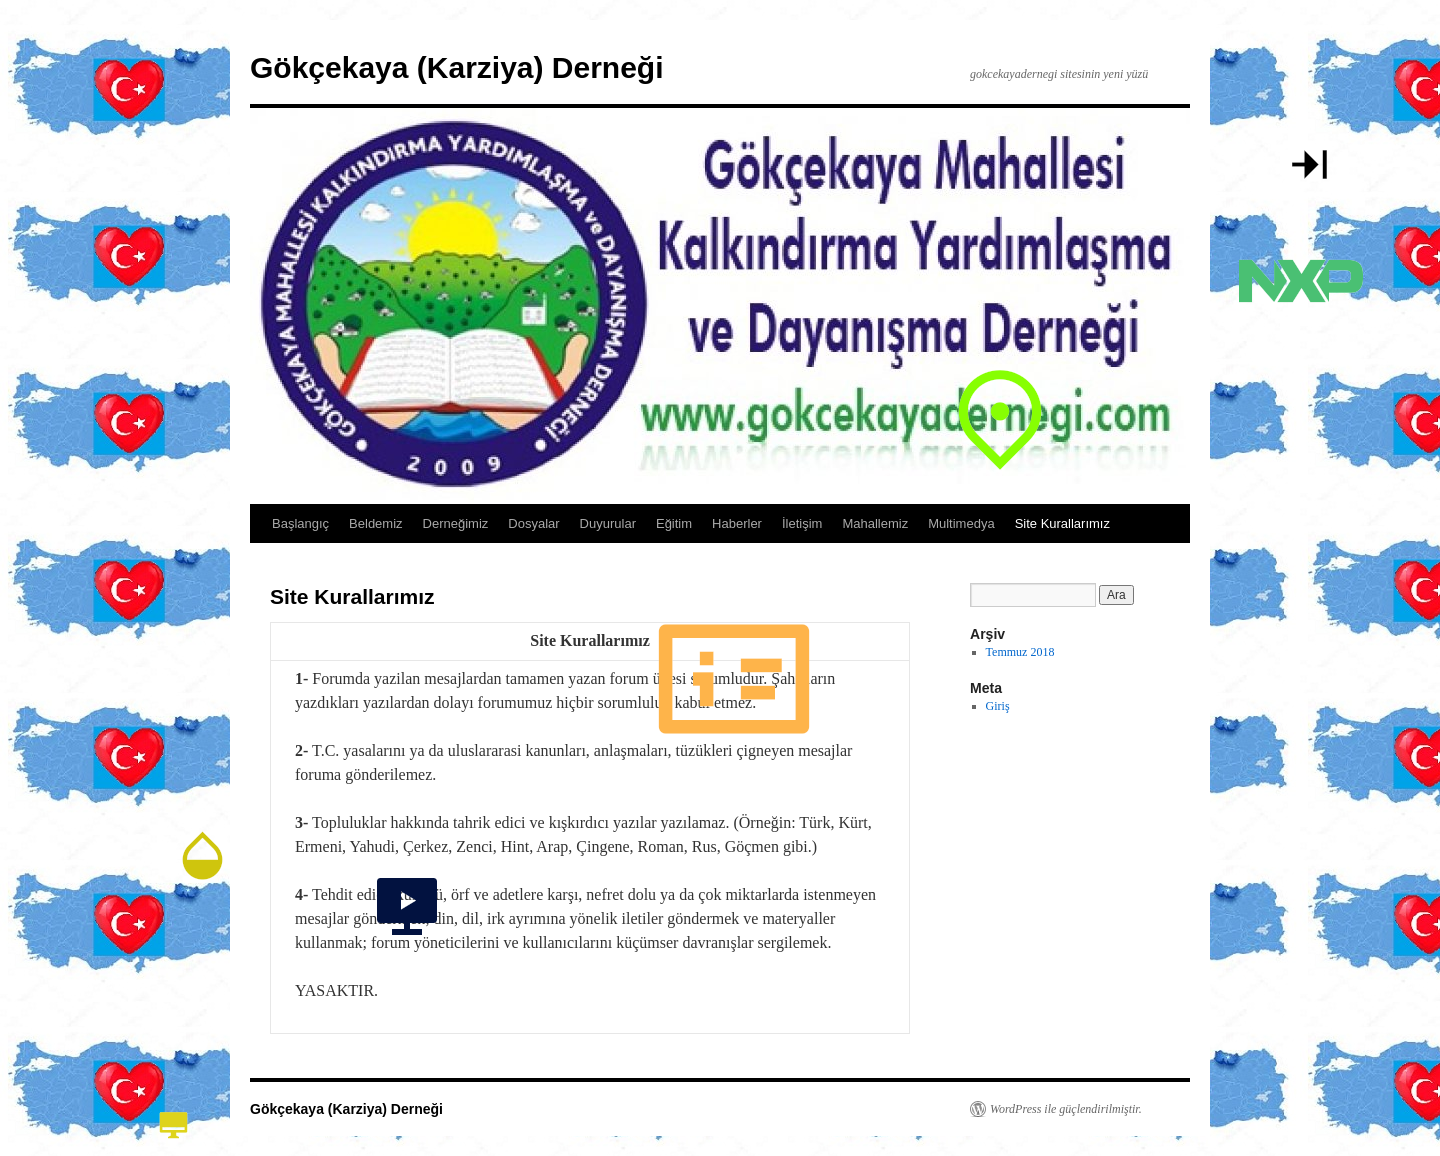  What do you see at coordinates (734, 679) in the screenshot?
I see `view contact or business card details` at bounding box center [734, 679].